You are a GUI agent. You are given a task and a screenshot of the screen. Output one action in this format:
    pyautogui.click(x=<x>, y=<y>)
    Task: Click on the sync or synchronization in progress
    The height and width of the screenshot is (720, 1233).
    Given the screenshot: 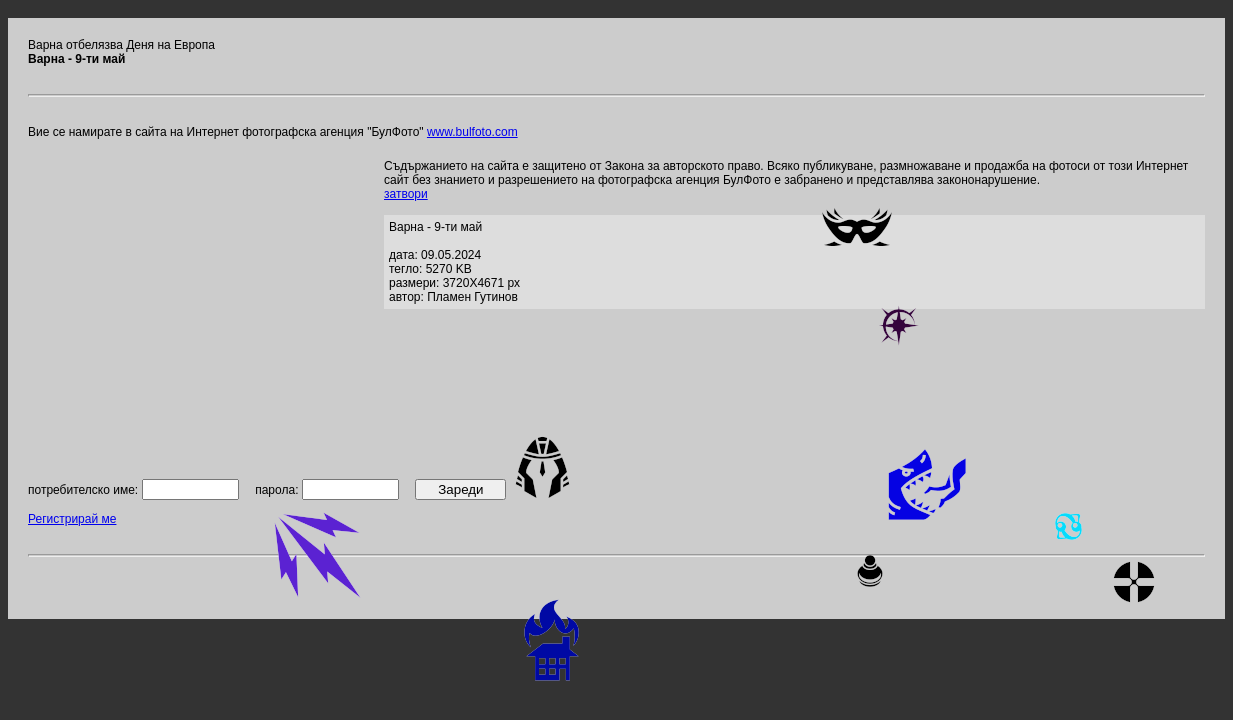 What is the action you would take?
    pyautogui.click(x=1068, y=526)
    